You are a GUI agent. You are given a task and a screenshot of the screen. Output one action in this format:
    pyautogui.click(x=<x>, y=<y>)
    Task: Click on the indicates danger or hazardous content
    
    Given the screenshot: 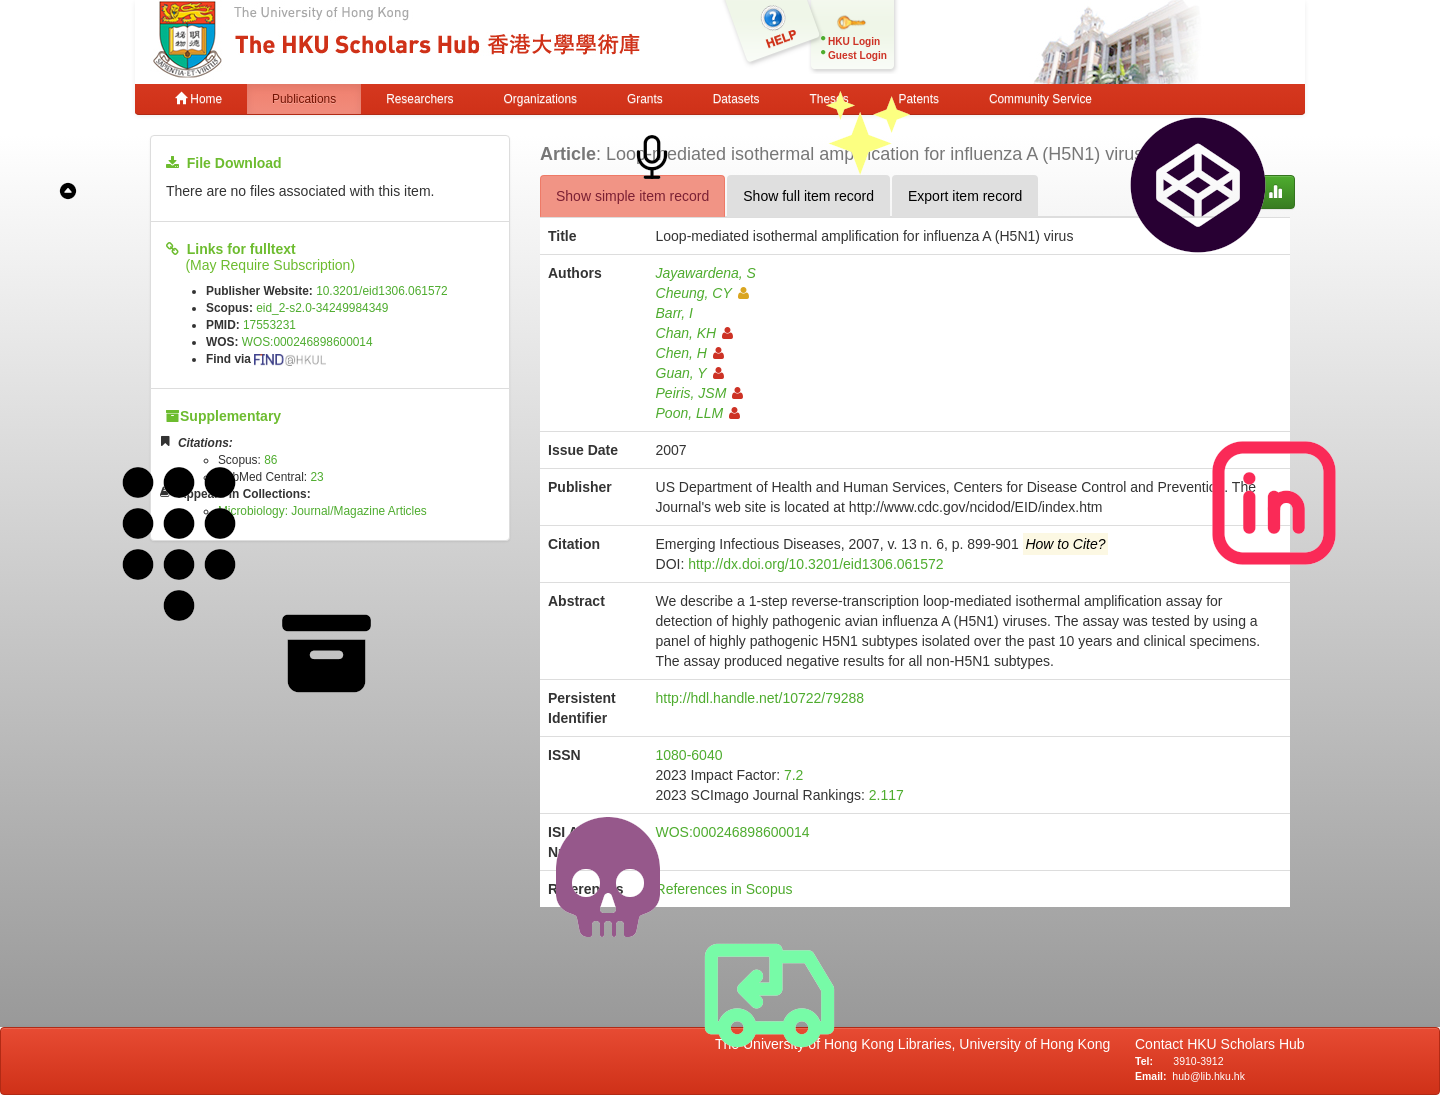 What is the action you would take?
    pyautogui.click(x=608, y=877)
    